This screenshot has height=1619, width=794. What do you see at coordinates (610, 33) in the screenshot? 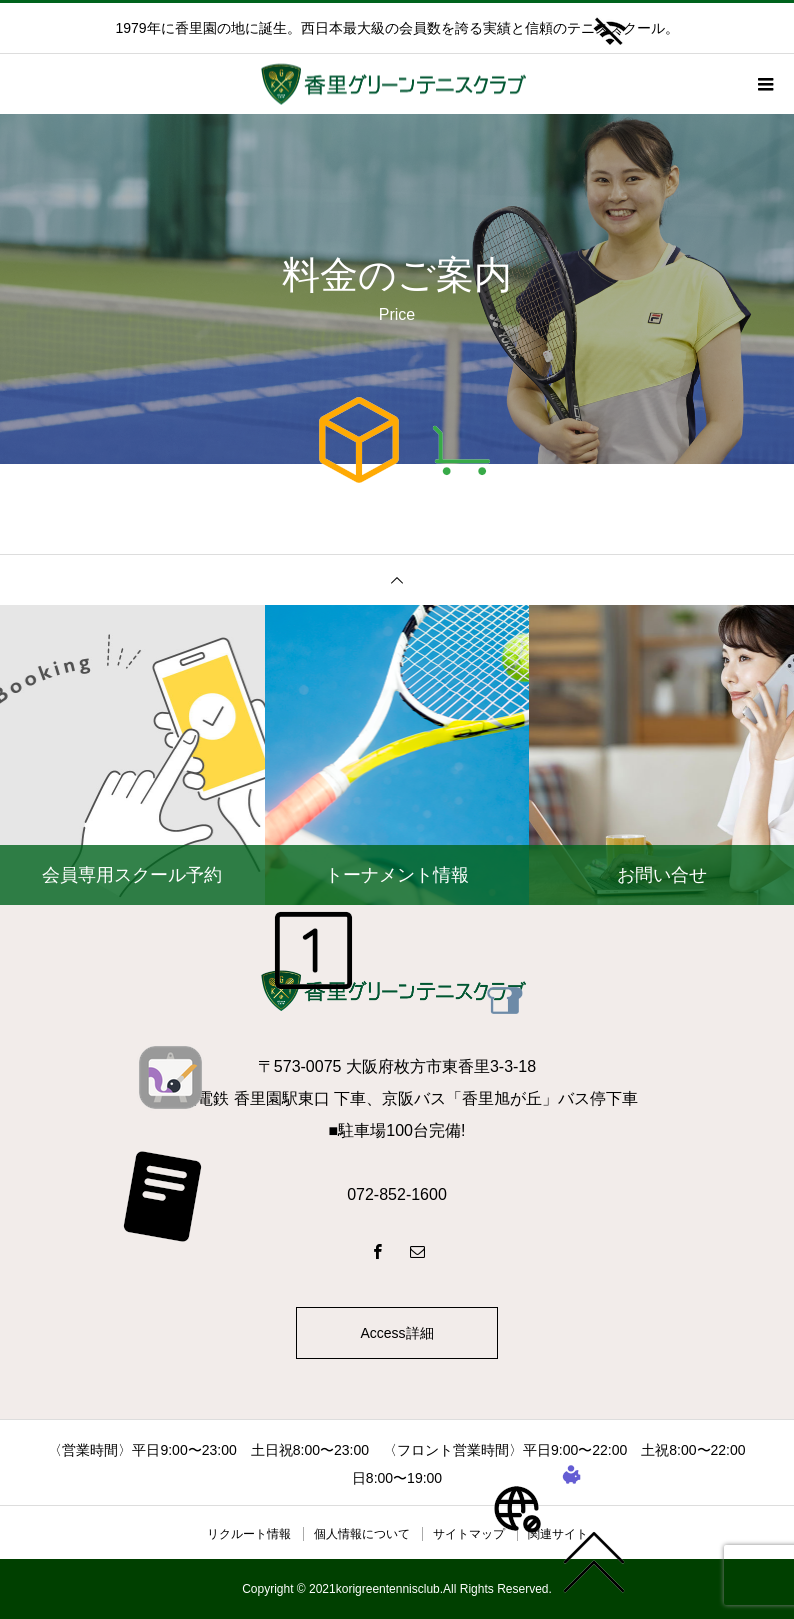
I see `indicates wifi is disabled or disconnected` at bounding box center [610, 33].